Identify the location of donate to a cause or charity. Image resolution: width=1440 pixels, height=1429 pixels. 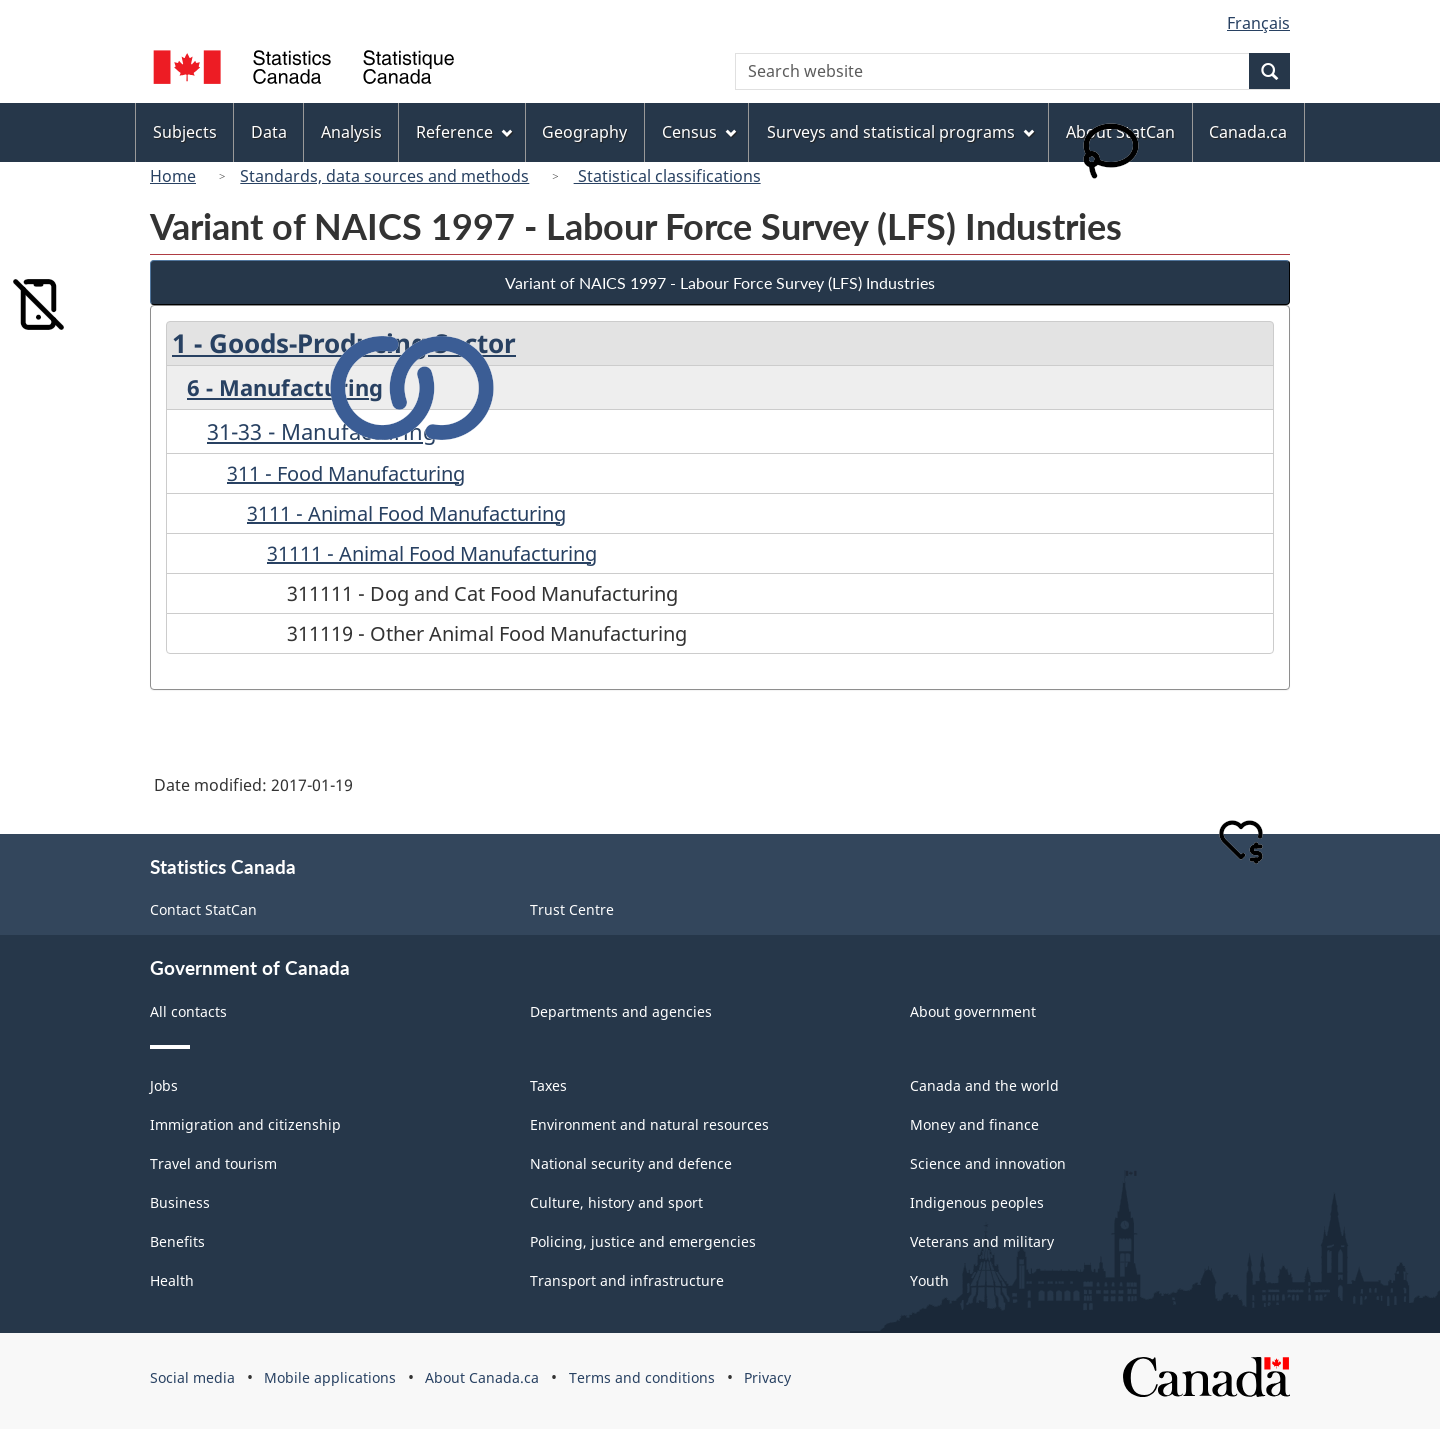
(1241, 840).